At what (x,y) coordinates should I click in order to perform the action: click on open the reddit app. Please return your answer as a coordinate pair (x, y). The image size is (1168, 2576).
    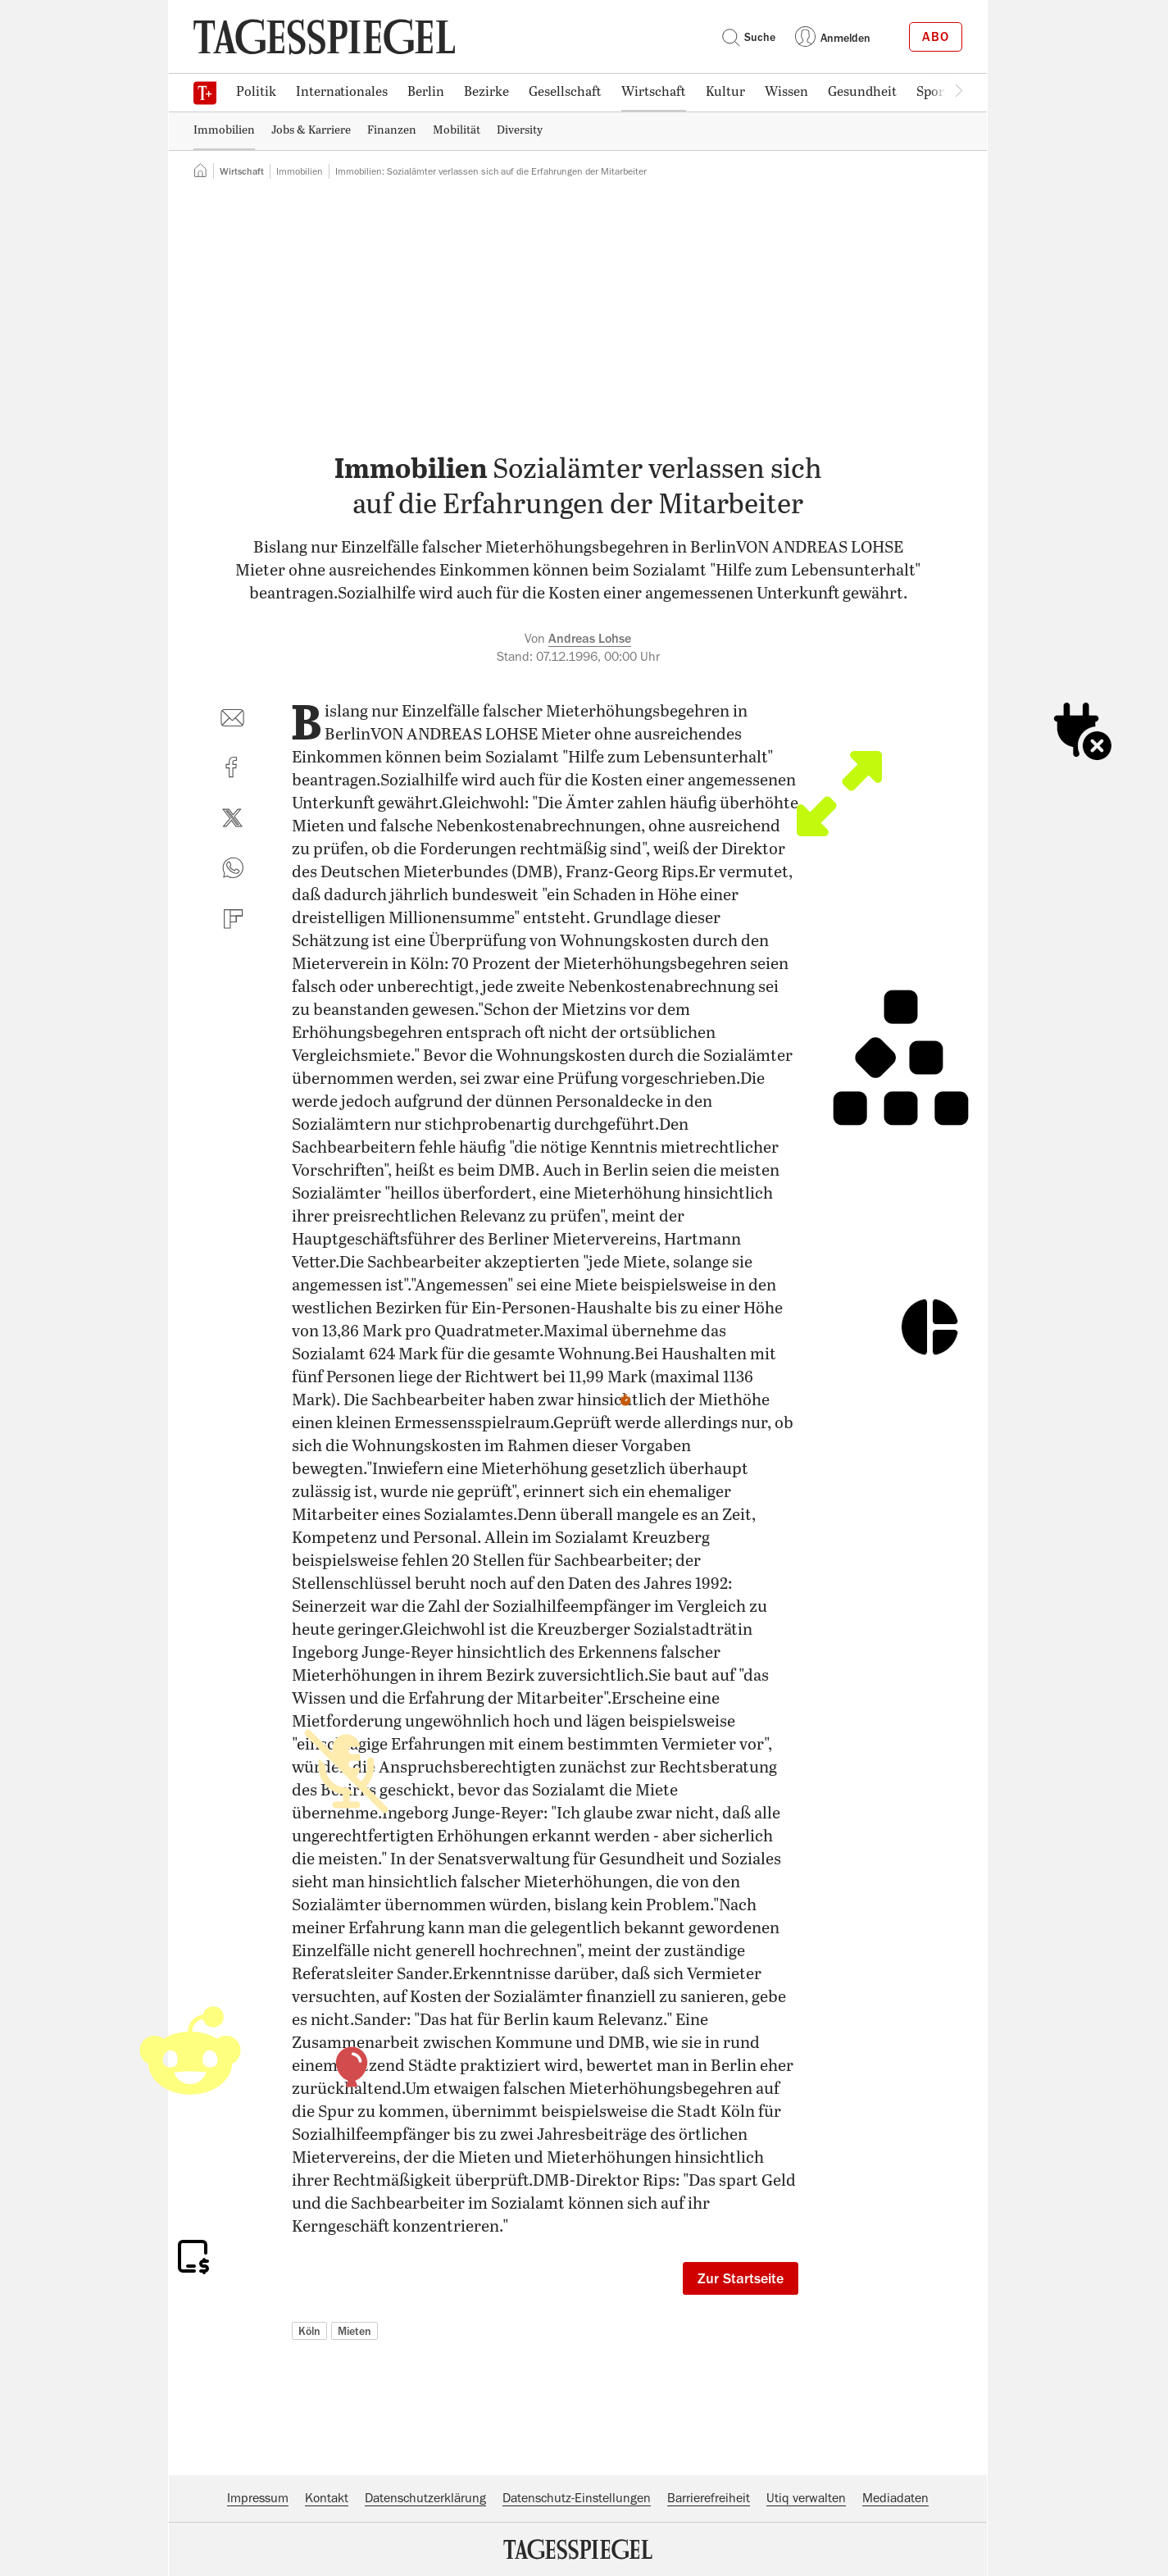
    Looking at the image, I should click on (190, 2050).